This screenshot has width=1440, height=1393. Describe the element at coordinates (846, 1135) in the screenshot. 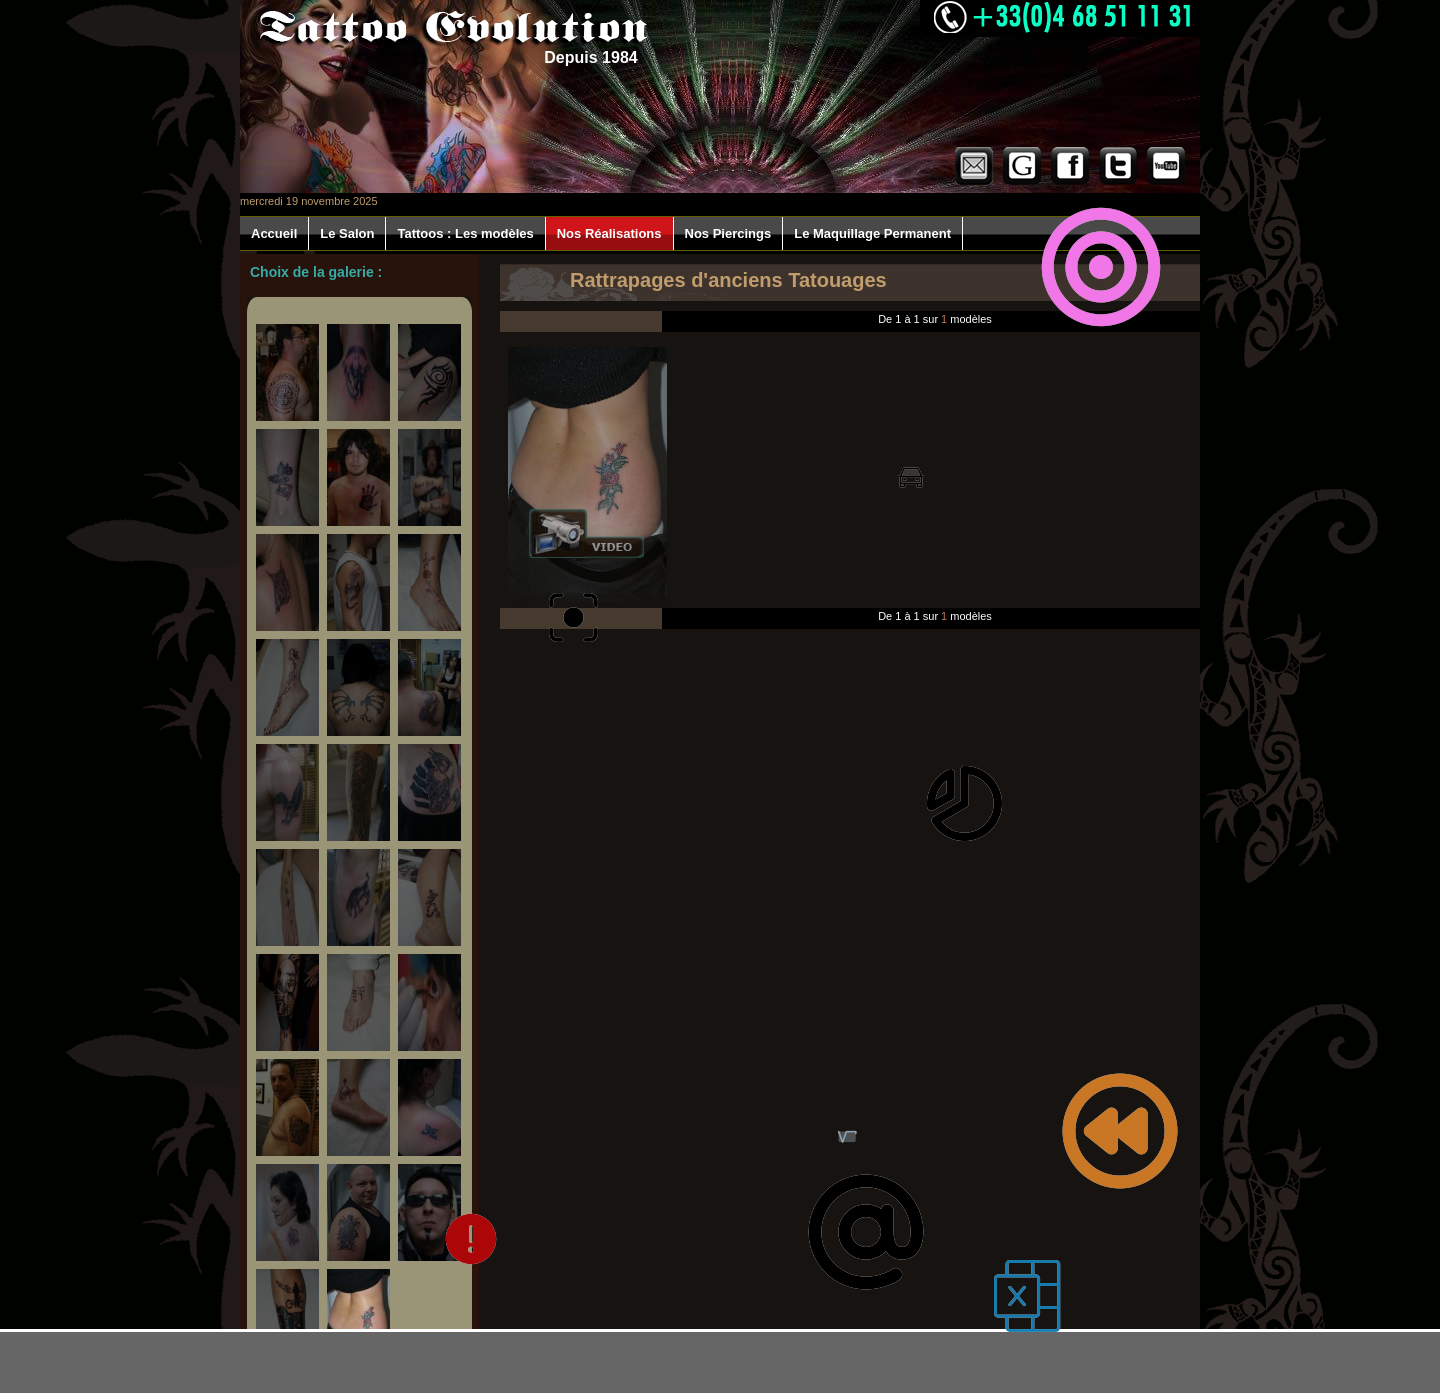

I see `calculate square root` at that location.